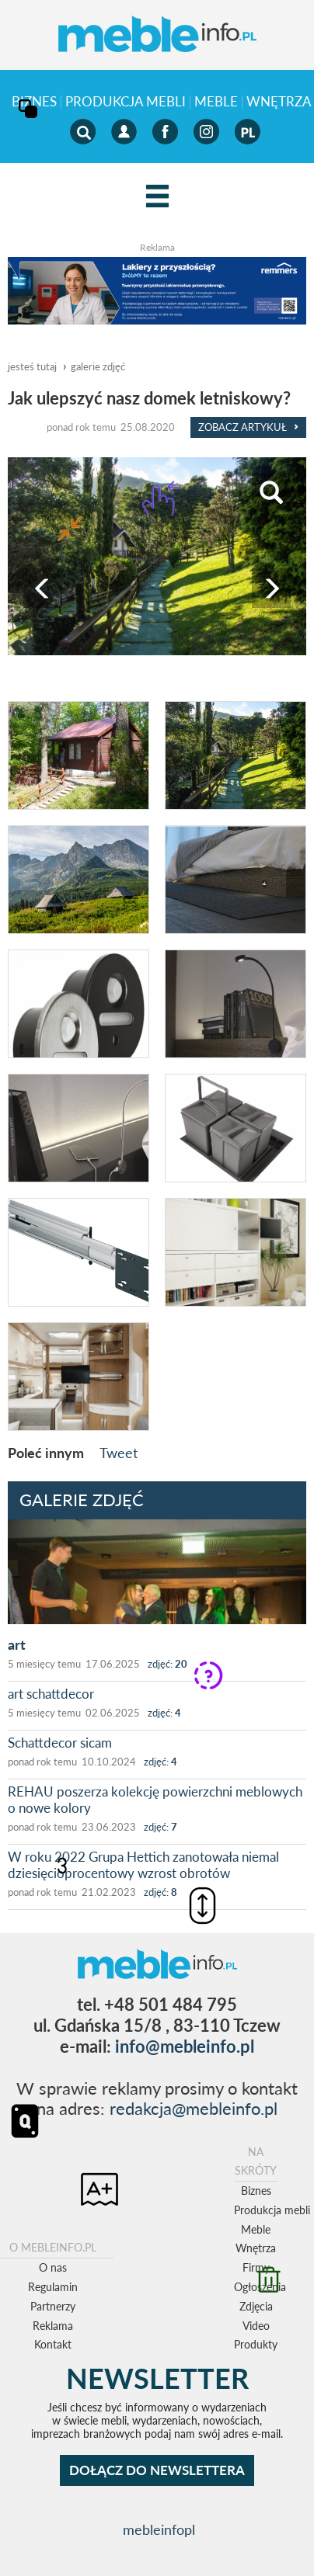 The image size is (314, 2576). Describe the element at coordinates (25, 2121) in the screenshot. I see `queen playing card in a card game app` at that location.